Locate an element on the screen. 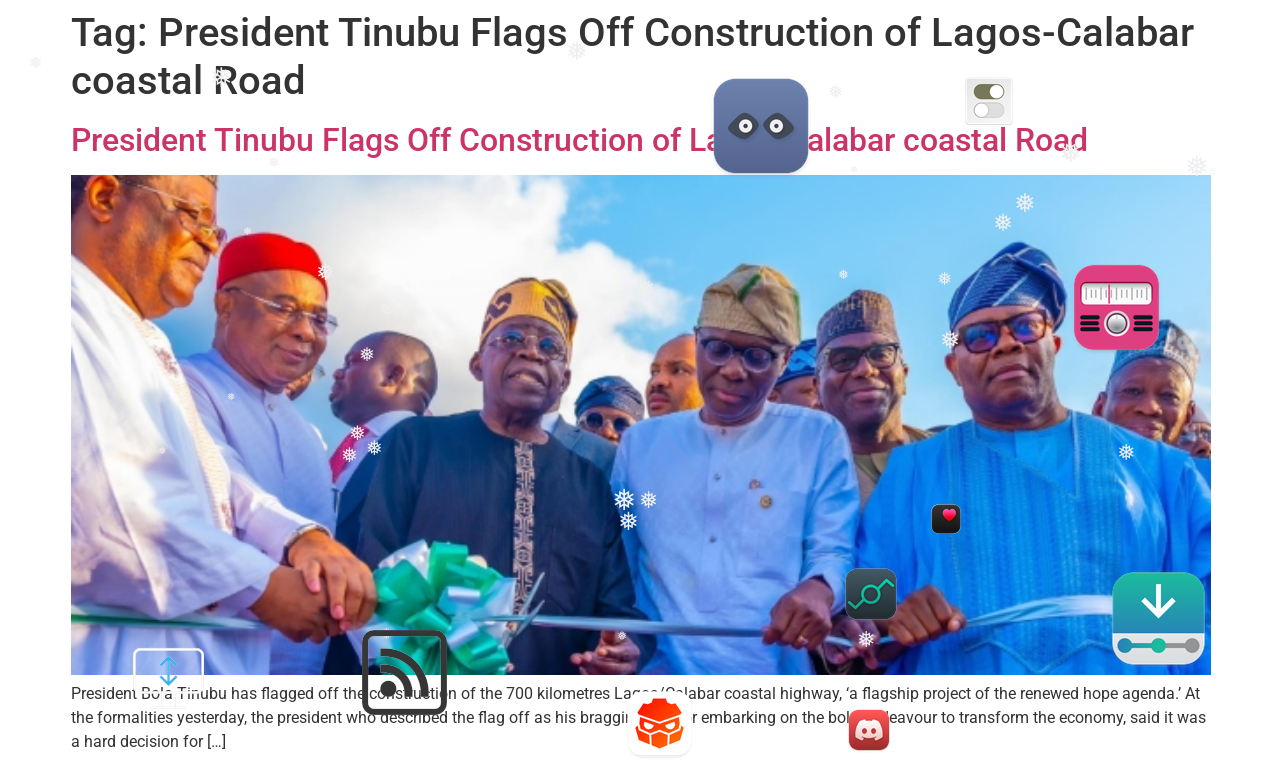 The height and width of the screenshot is (780, 1281). open the health app is located at coordinates (946, 519).